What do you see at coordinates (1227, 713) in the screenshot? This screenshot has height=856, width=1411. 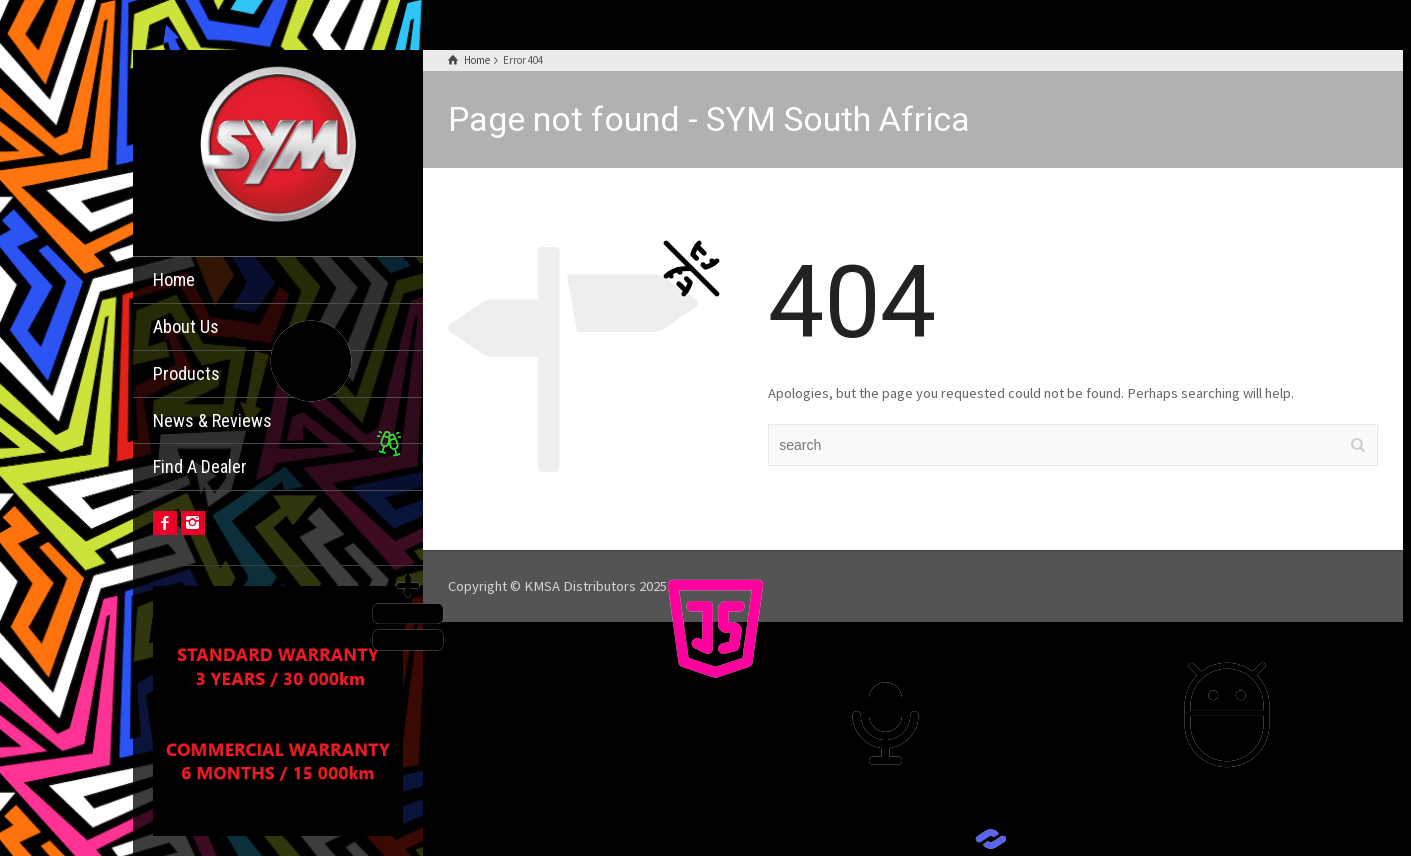 I see `android device or system settings` at bounding box center [1227, 713].